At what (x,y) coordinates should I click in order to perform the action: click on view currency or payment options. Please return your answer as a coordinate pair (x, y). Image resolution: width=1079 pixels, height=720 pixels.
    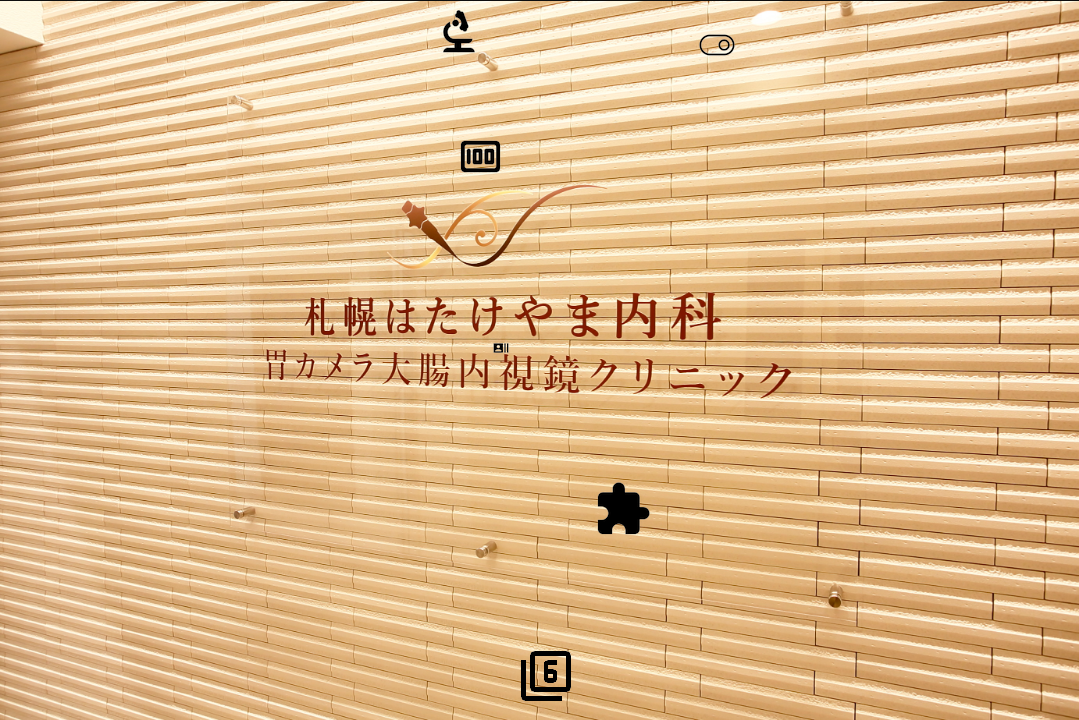
    Looking at the image, I should click on (480, 156).